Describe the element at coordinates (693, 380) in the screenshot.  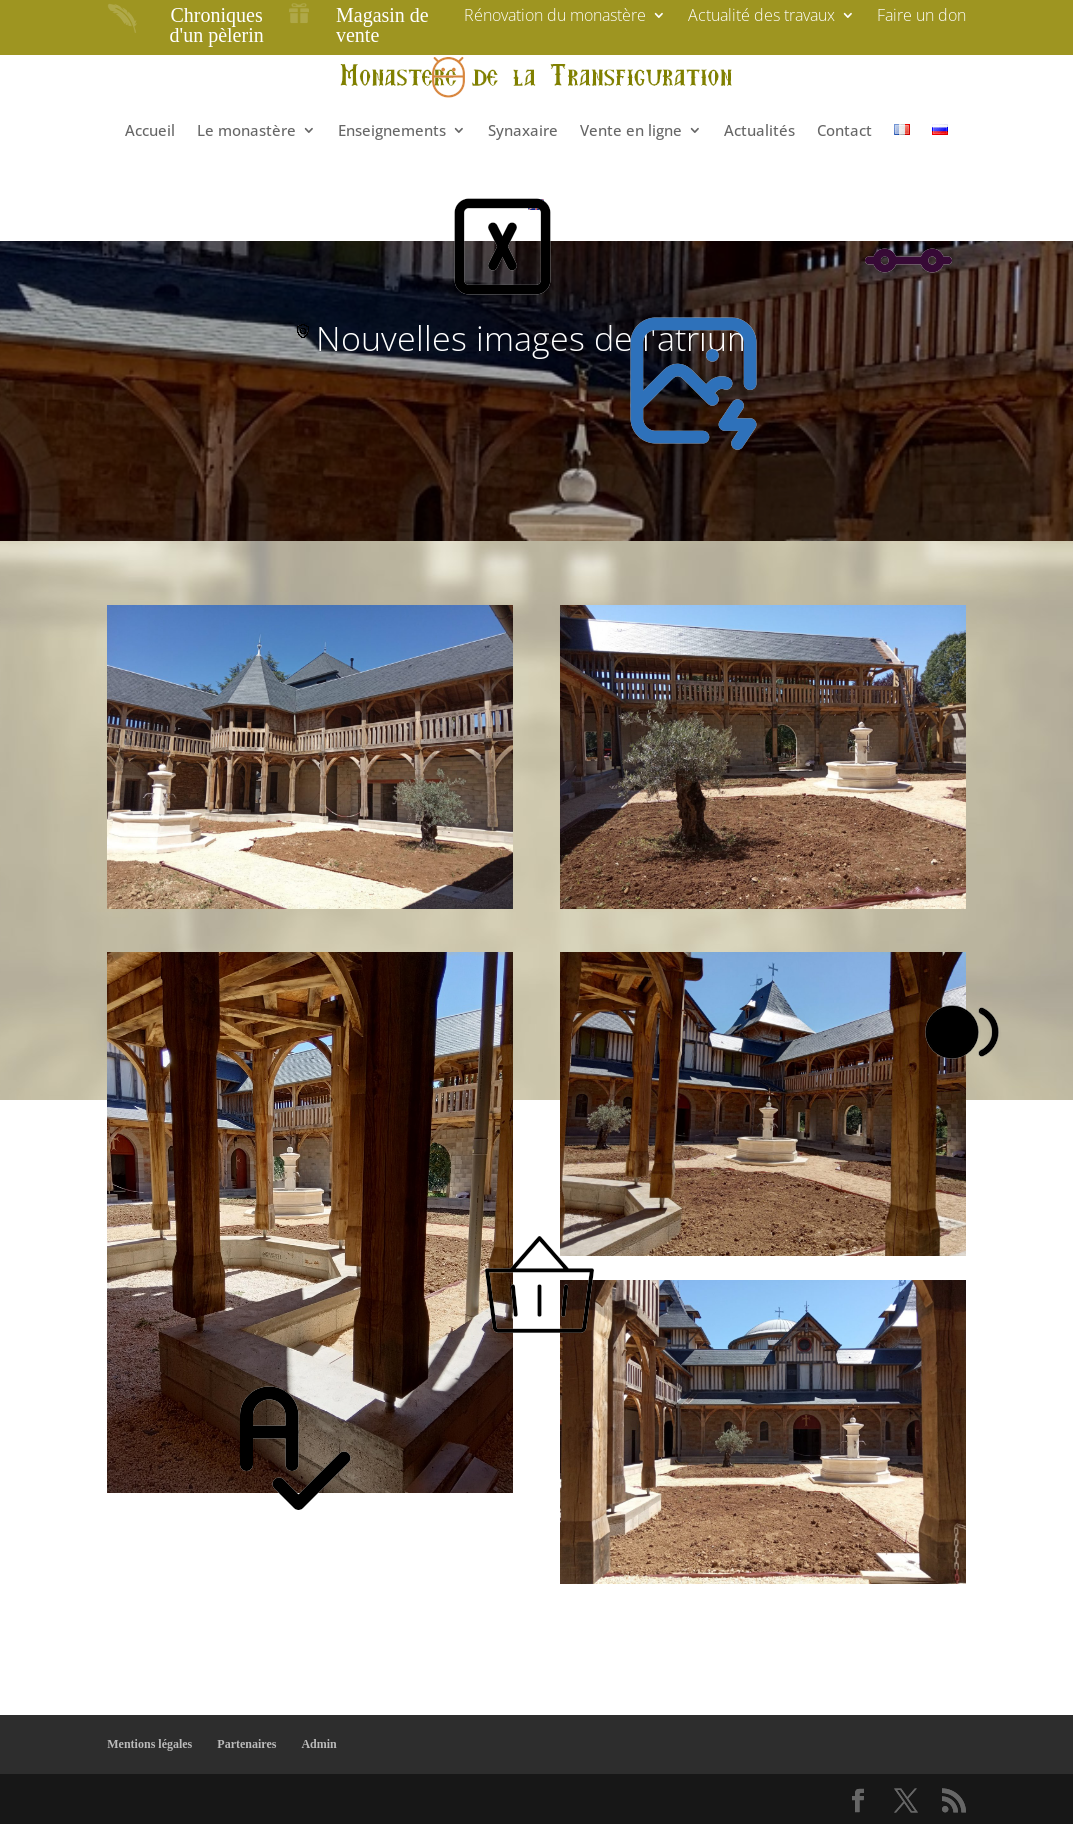
I see `quick photo enhancement or auto-fix` at that location.